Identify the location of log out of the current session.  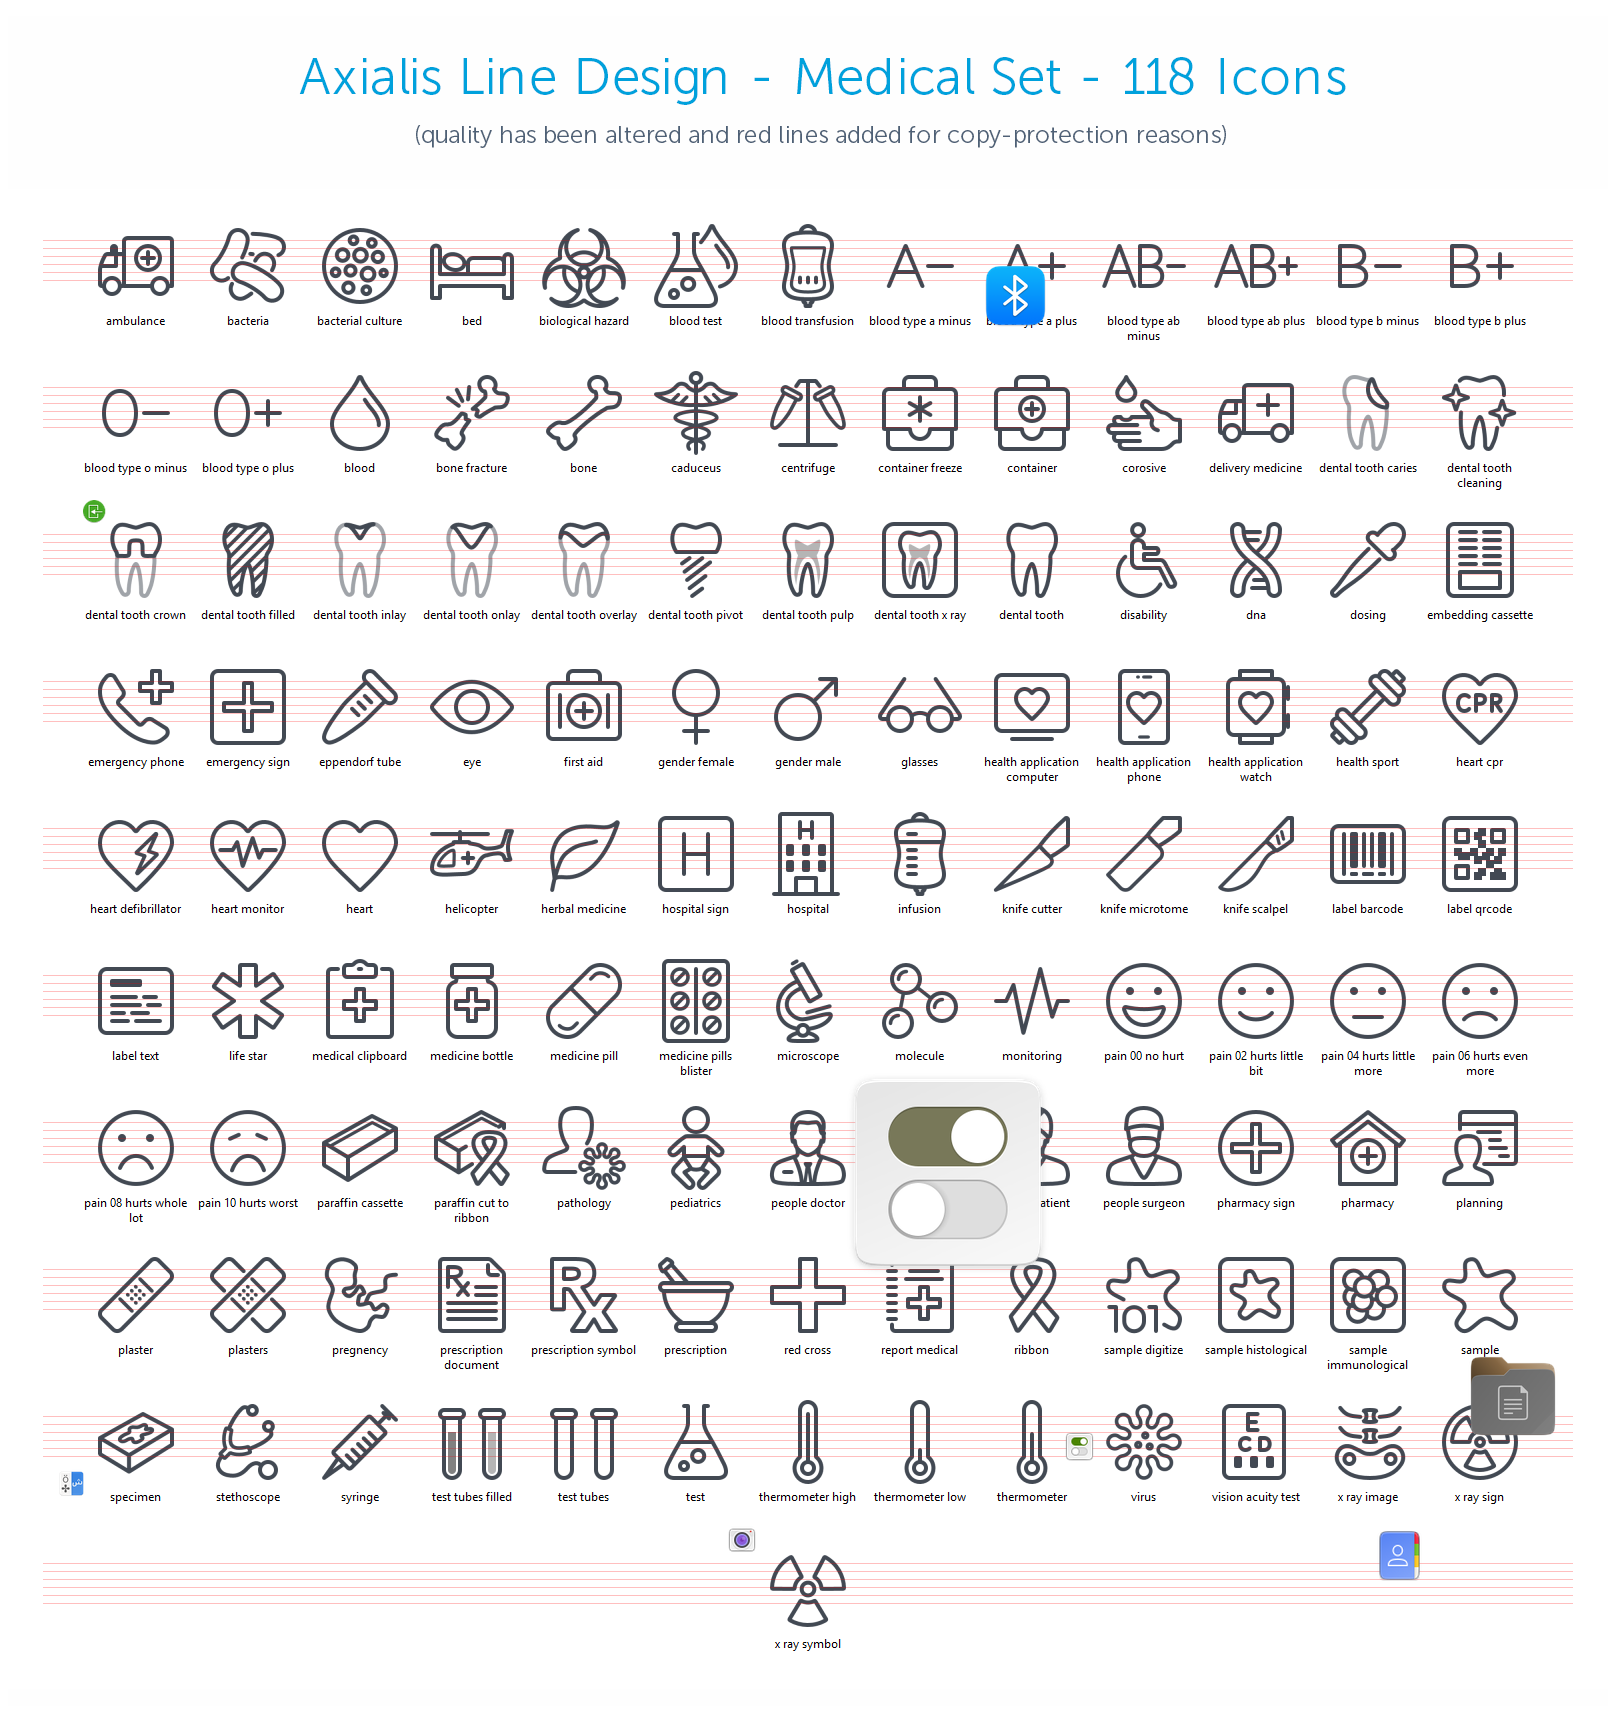
(94, 511).